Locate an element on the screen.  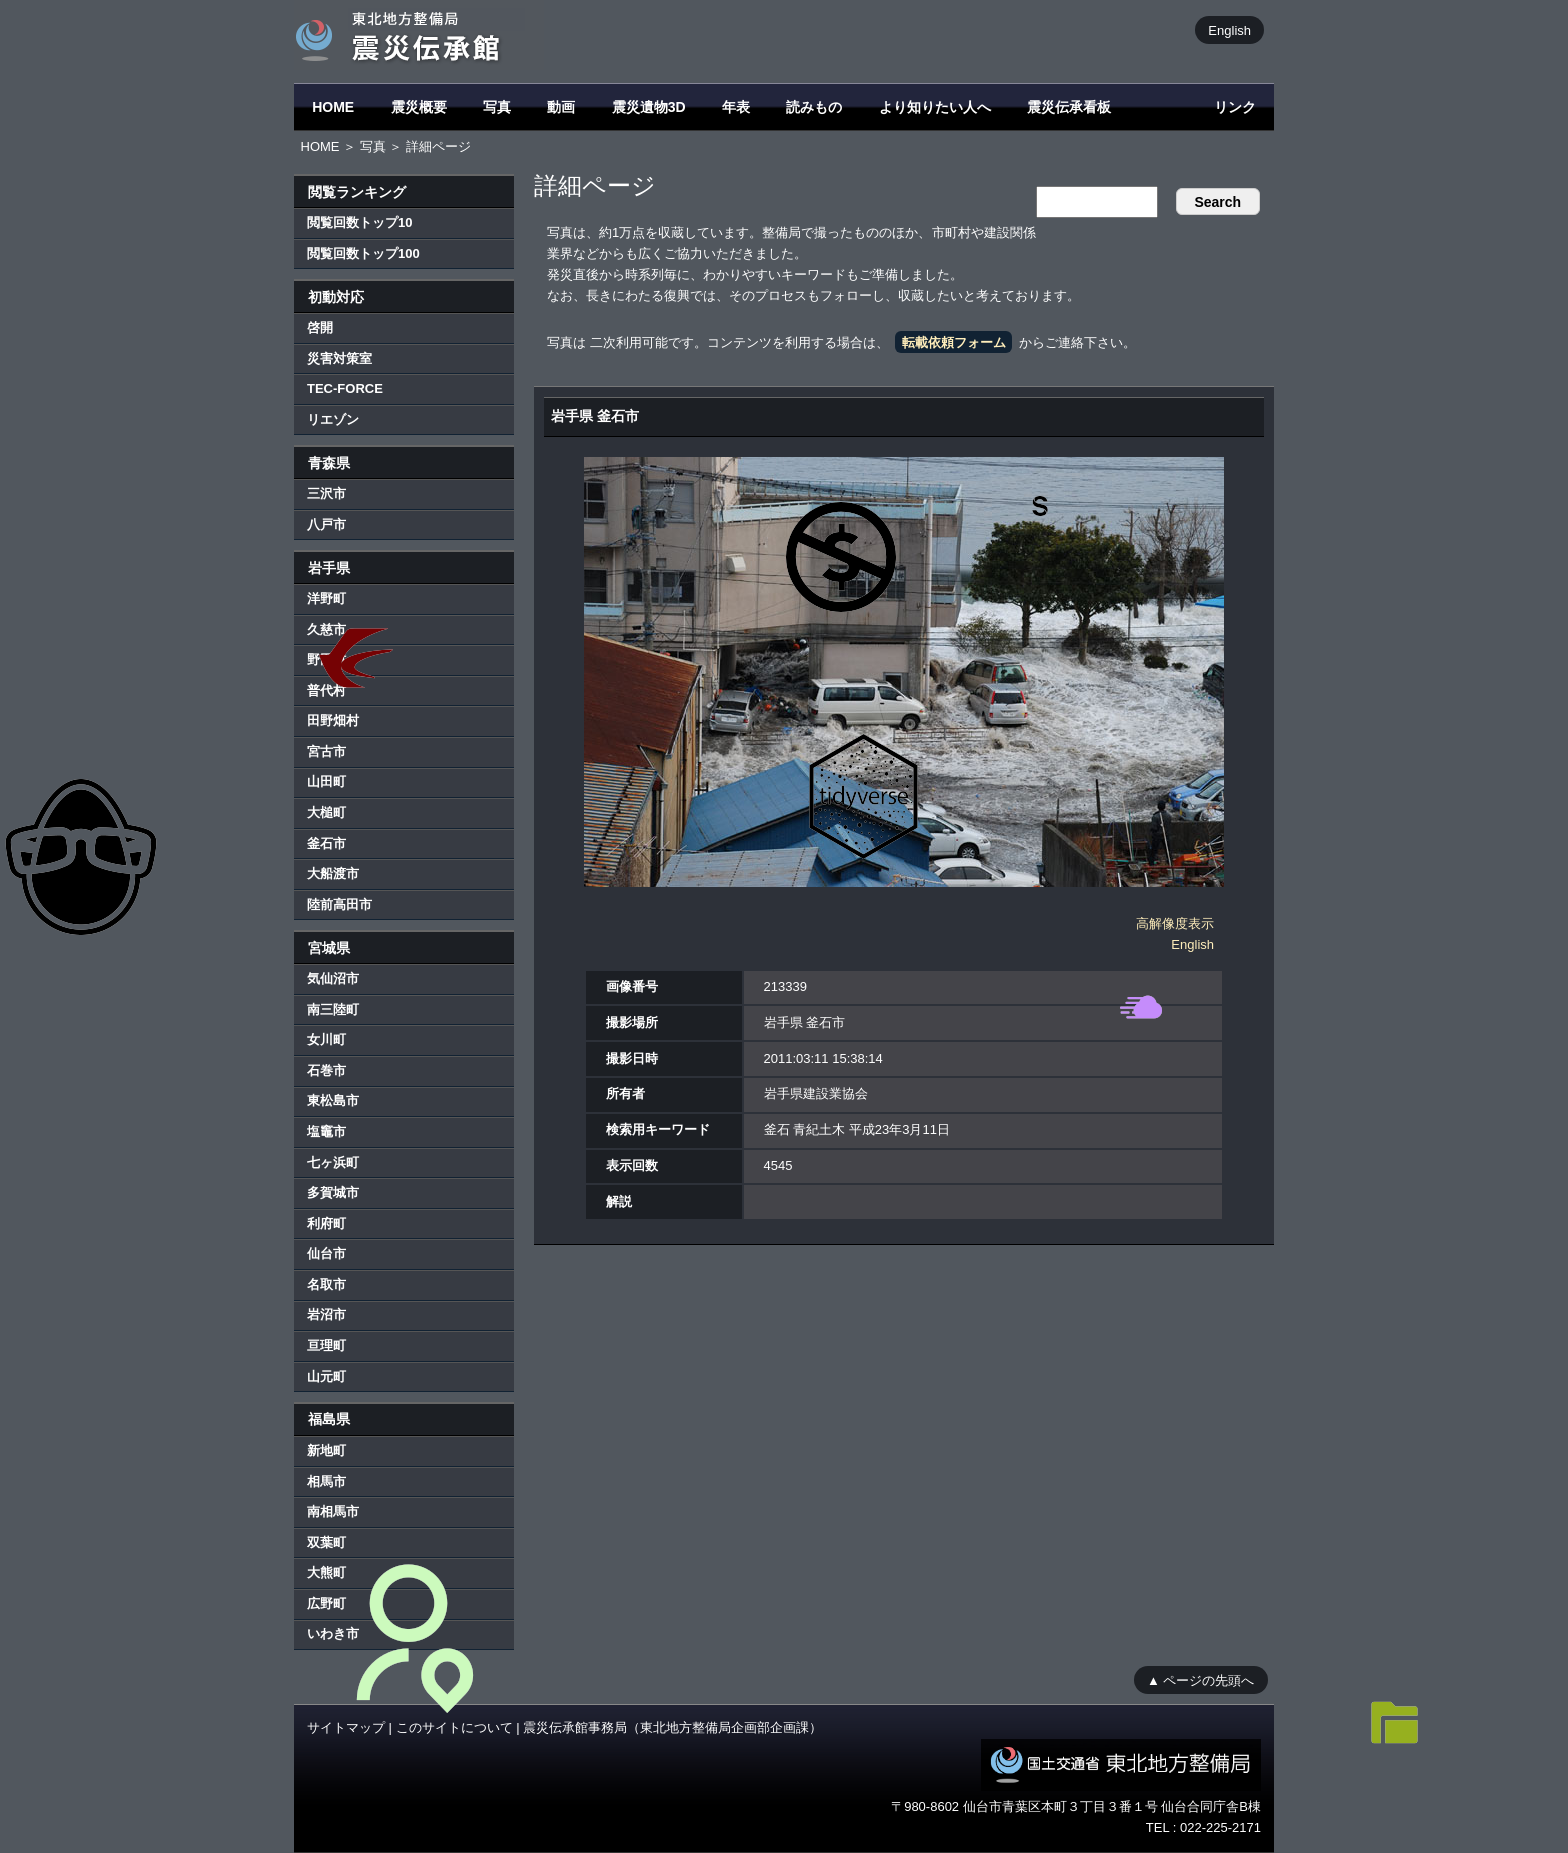
indicates non-commercial license restrictions is located at coordinates (841, 557).